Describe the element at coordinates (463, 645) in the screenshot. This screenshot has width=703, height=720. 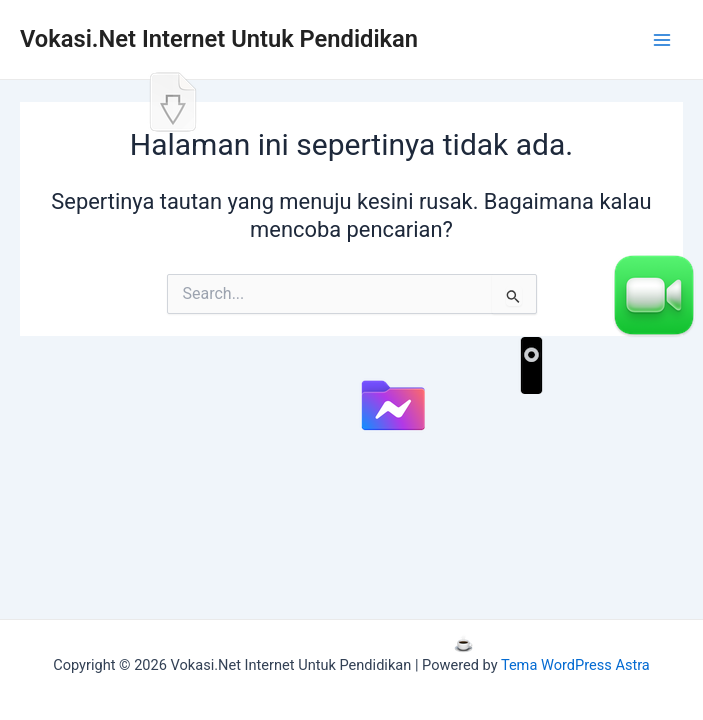
I see `launch java application` at that location.